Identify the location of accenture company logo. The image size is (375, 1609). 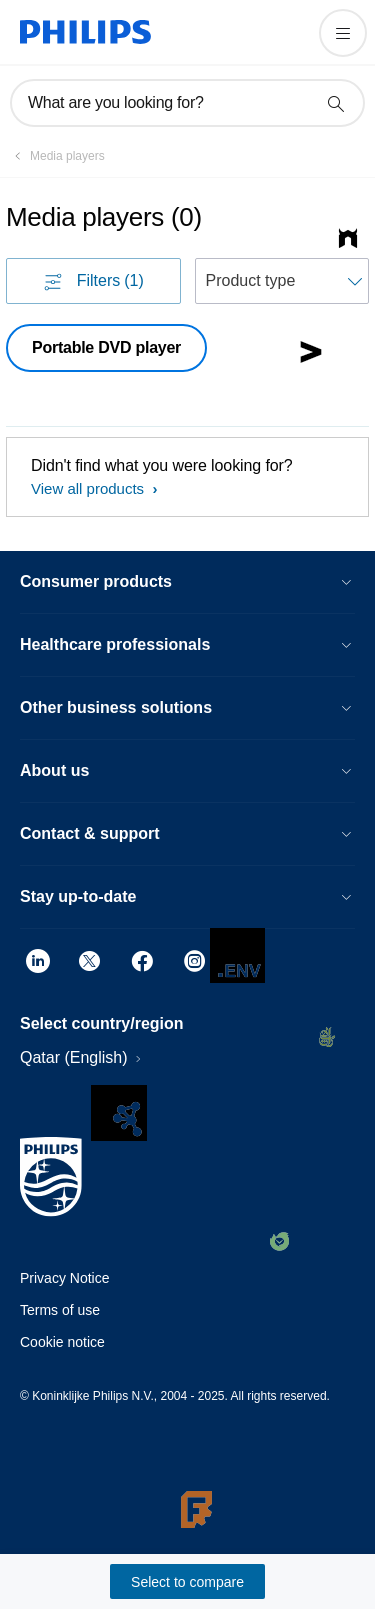
(311, 352).